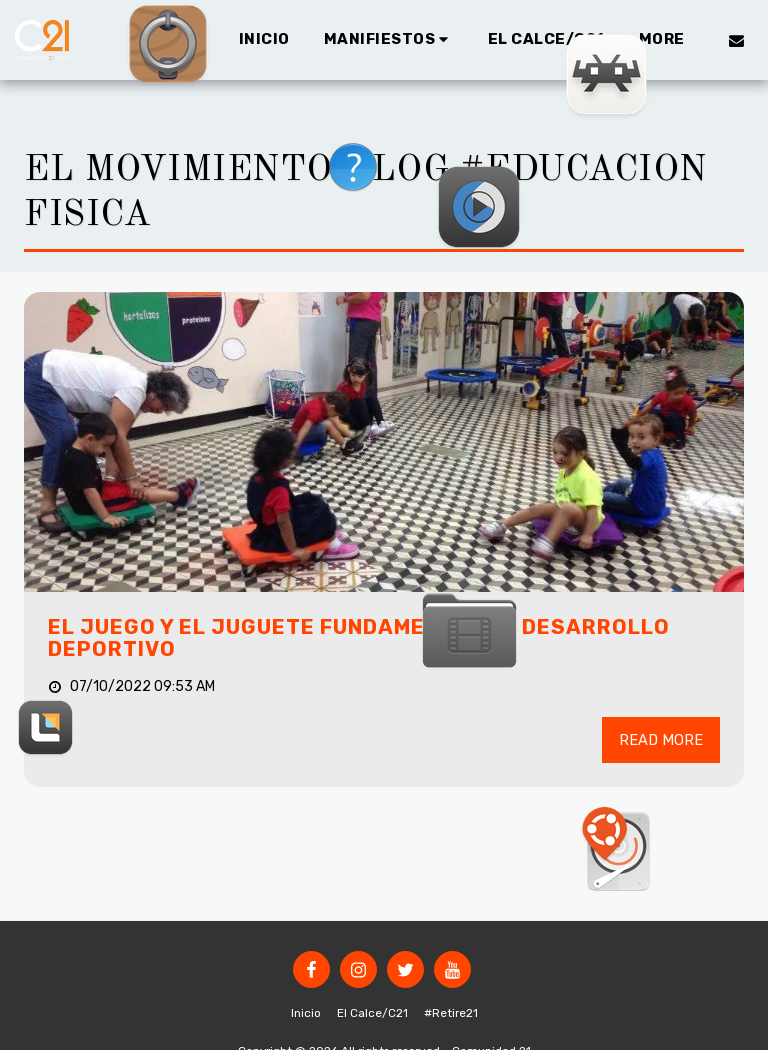  What do you see at coordinates (45, 727) in the screenshot?
I see `open lite-xl text editor` at bounding box center [45, 727].